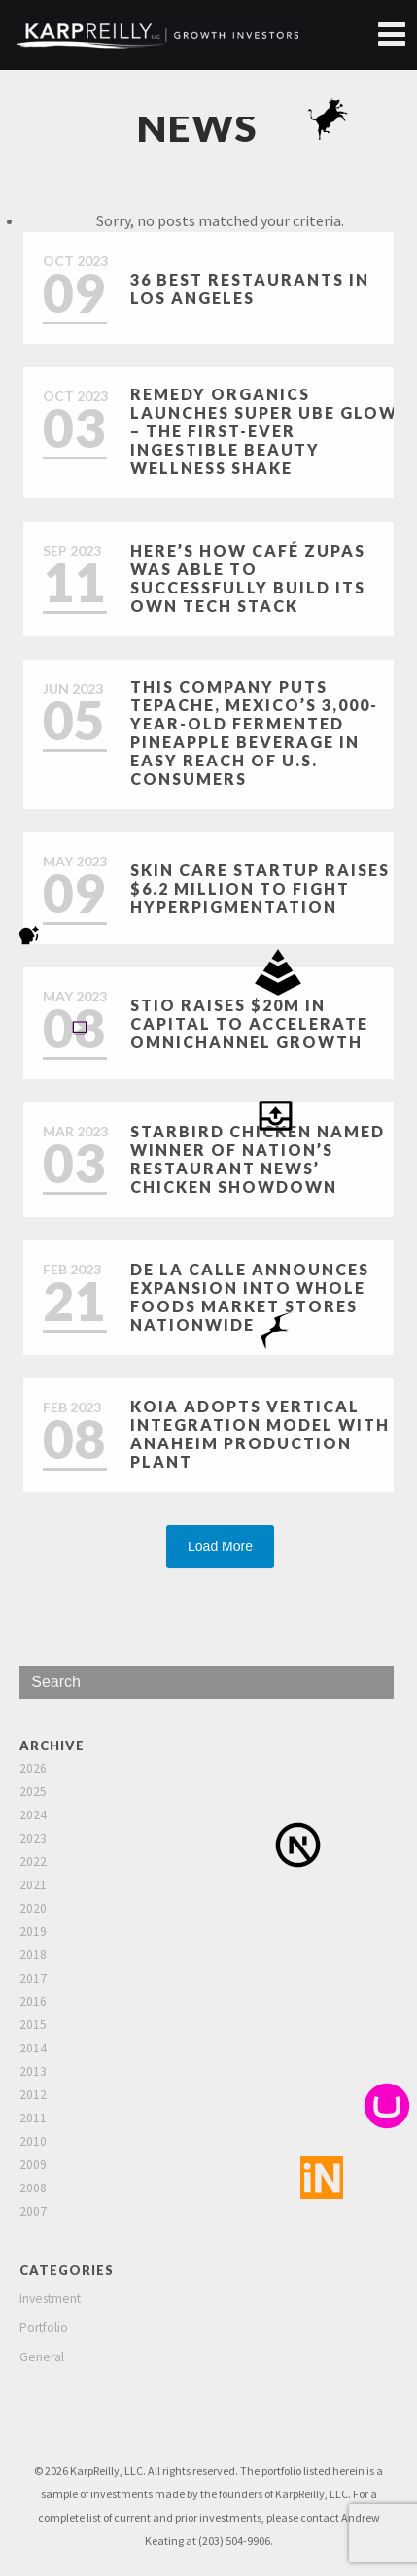 This screenshot has width=417, height=2576. Describe the element at coordinates (387, 2106) in the screenshot. I see `umbraco CMS logo` at that location.